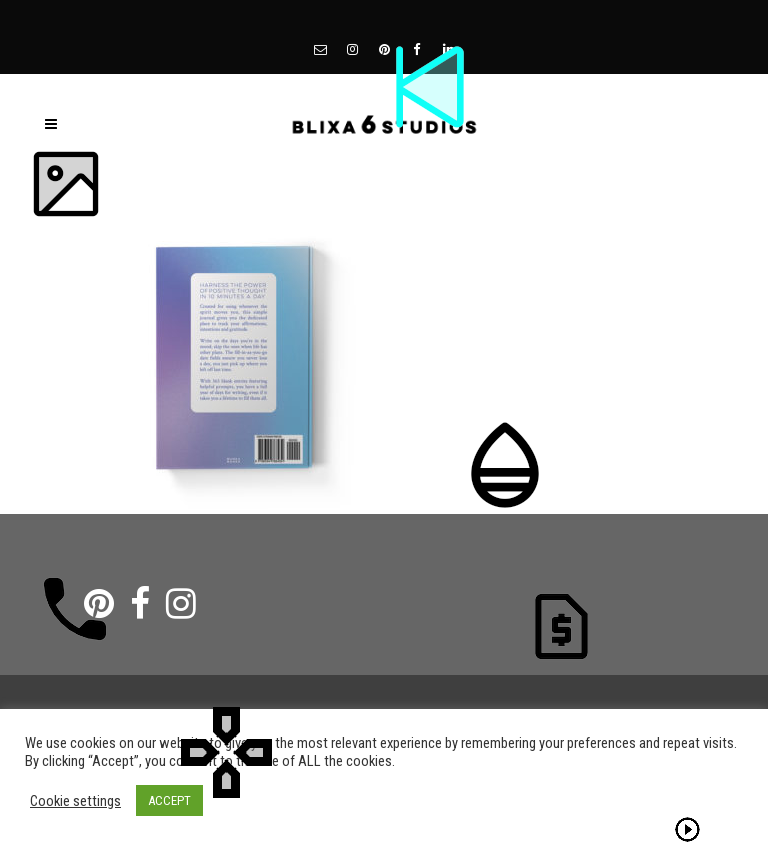 This screenshot has width=768, height=846. I want to click on make a phone call, so click(75, 609).